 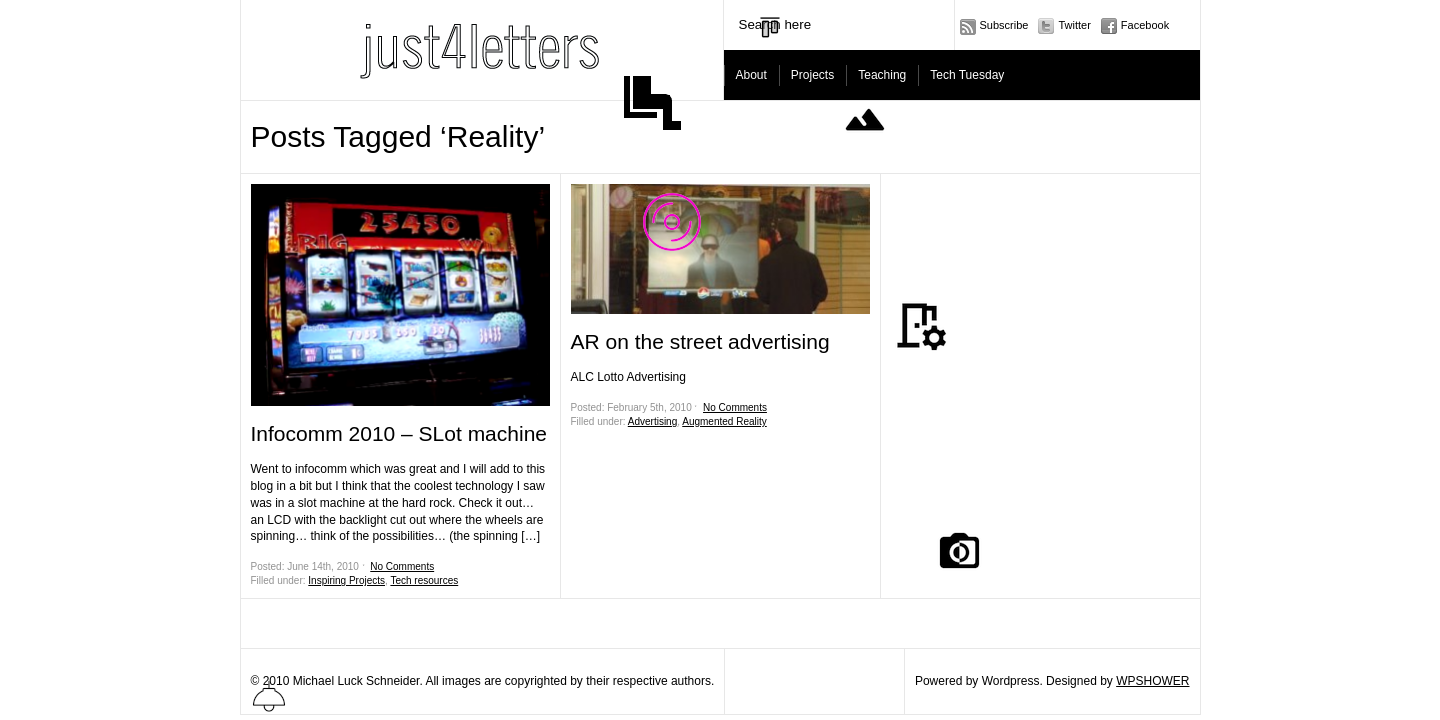 I want to click on apply black and white filter to photos, so click(x=959, y=550).